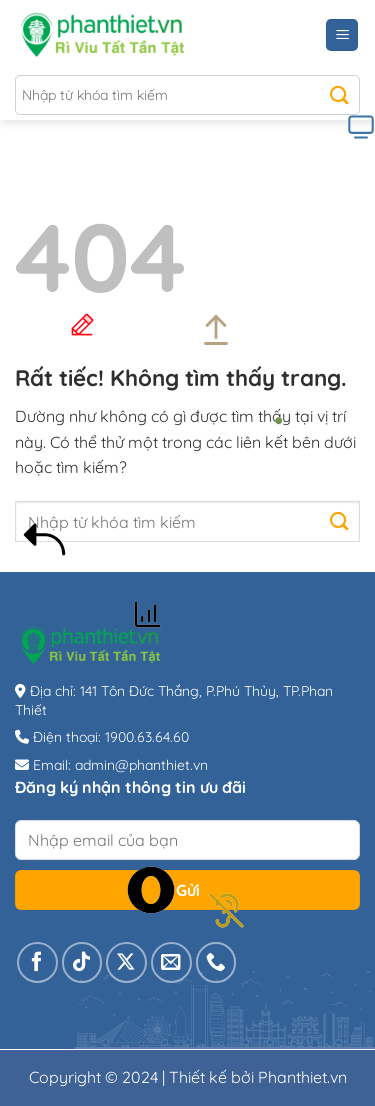  What do you see at coordinates (147, 614) in the screenshot?
I see `view analytics or statistics` at bounding box center [147, 614].